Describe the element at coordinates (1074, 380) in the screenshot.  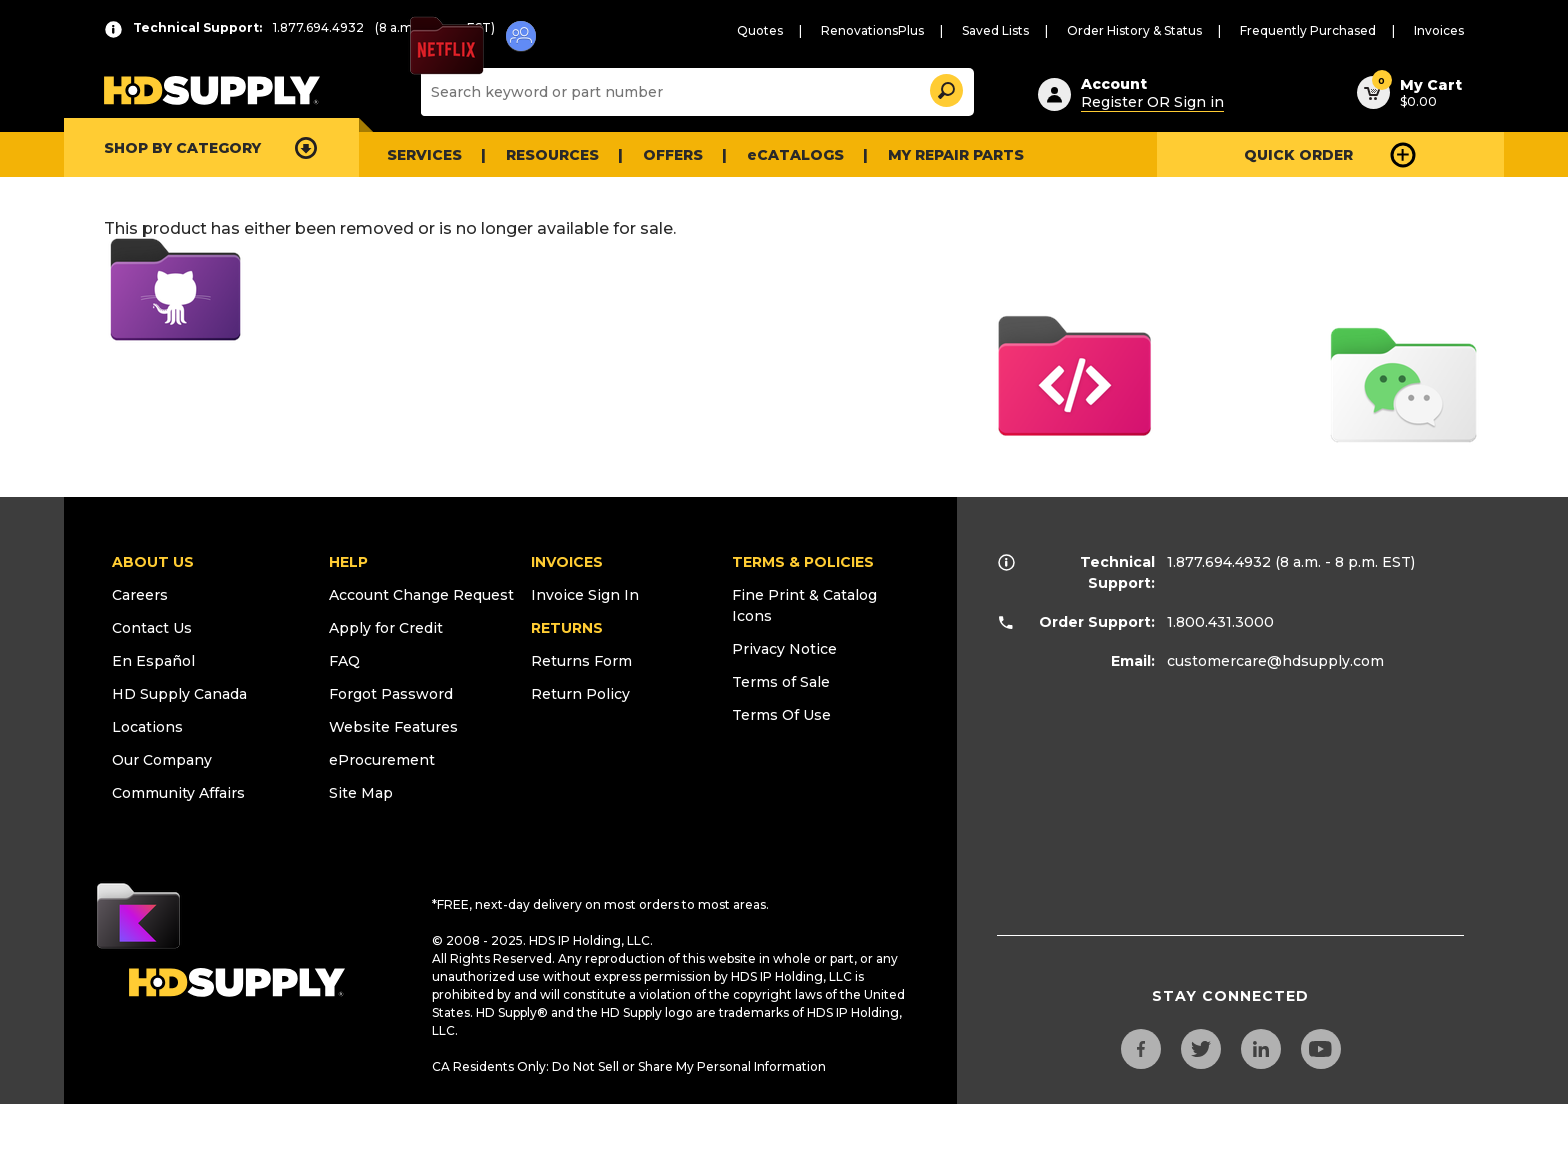
I see `open folder containing programming or code files` at that location.